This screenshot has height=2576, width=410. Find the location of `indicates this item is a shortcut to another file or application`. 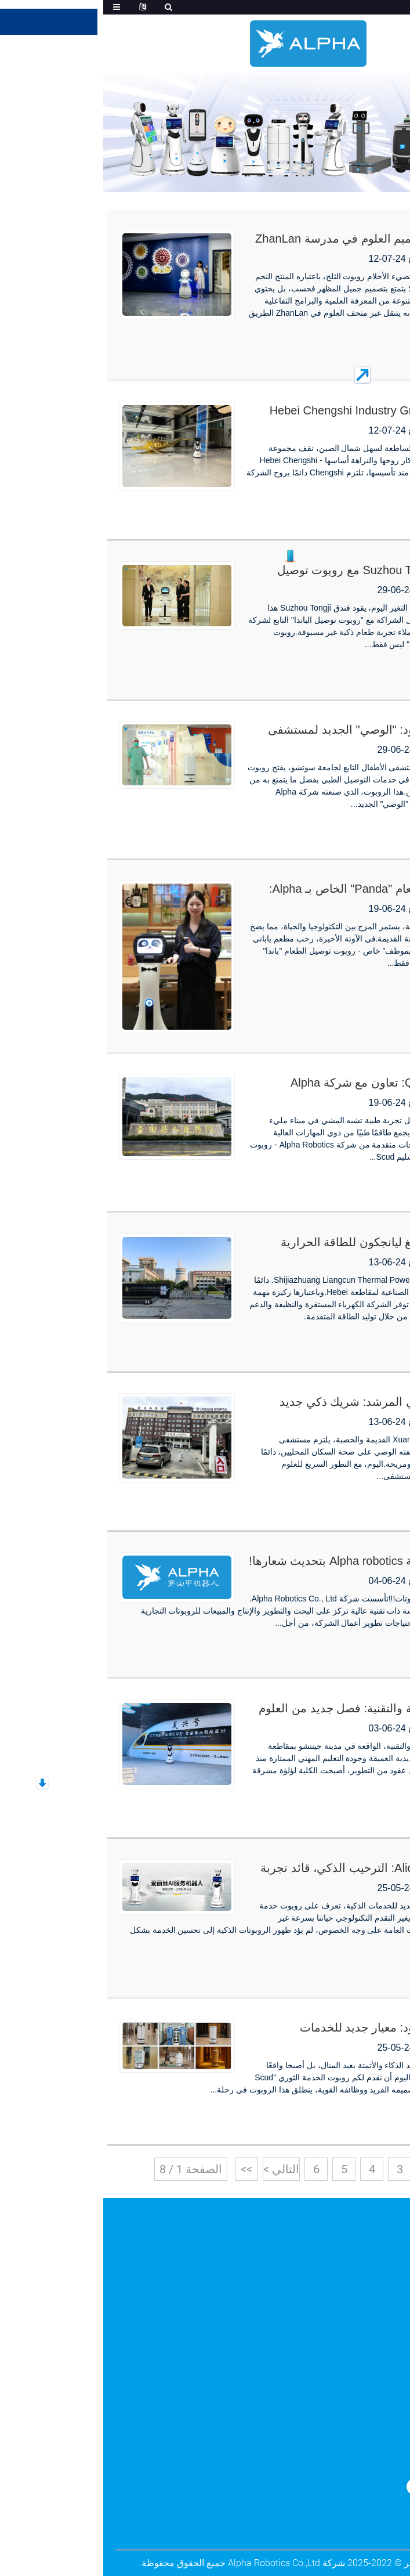

indicates this item is a shortcut to another file or application is located at coordinates (376, 361).